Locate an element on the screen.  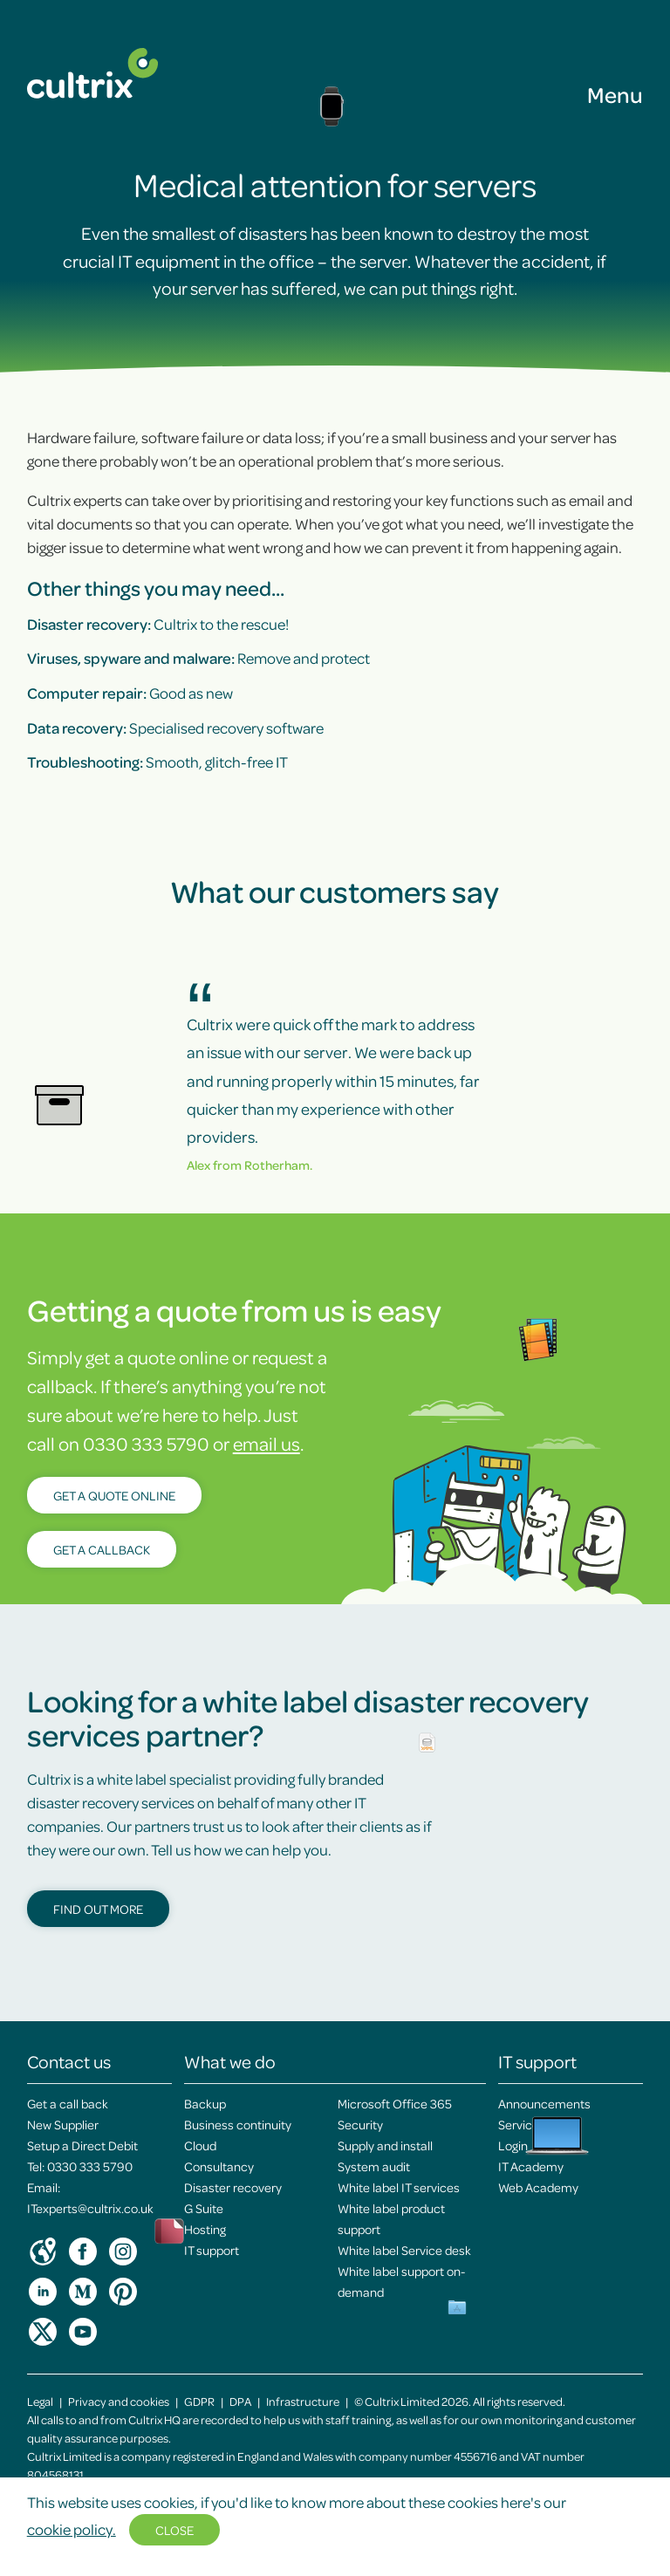
open your templates folder is located at coordinates (457, 2307).